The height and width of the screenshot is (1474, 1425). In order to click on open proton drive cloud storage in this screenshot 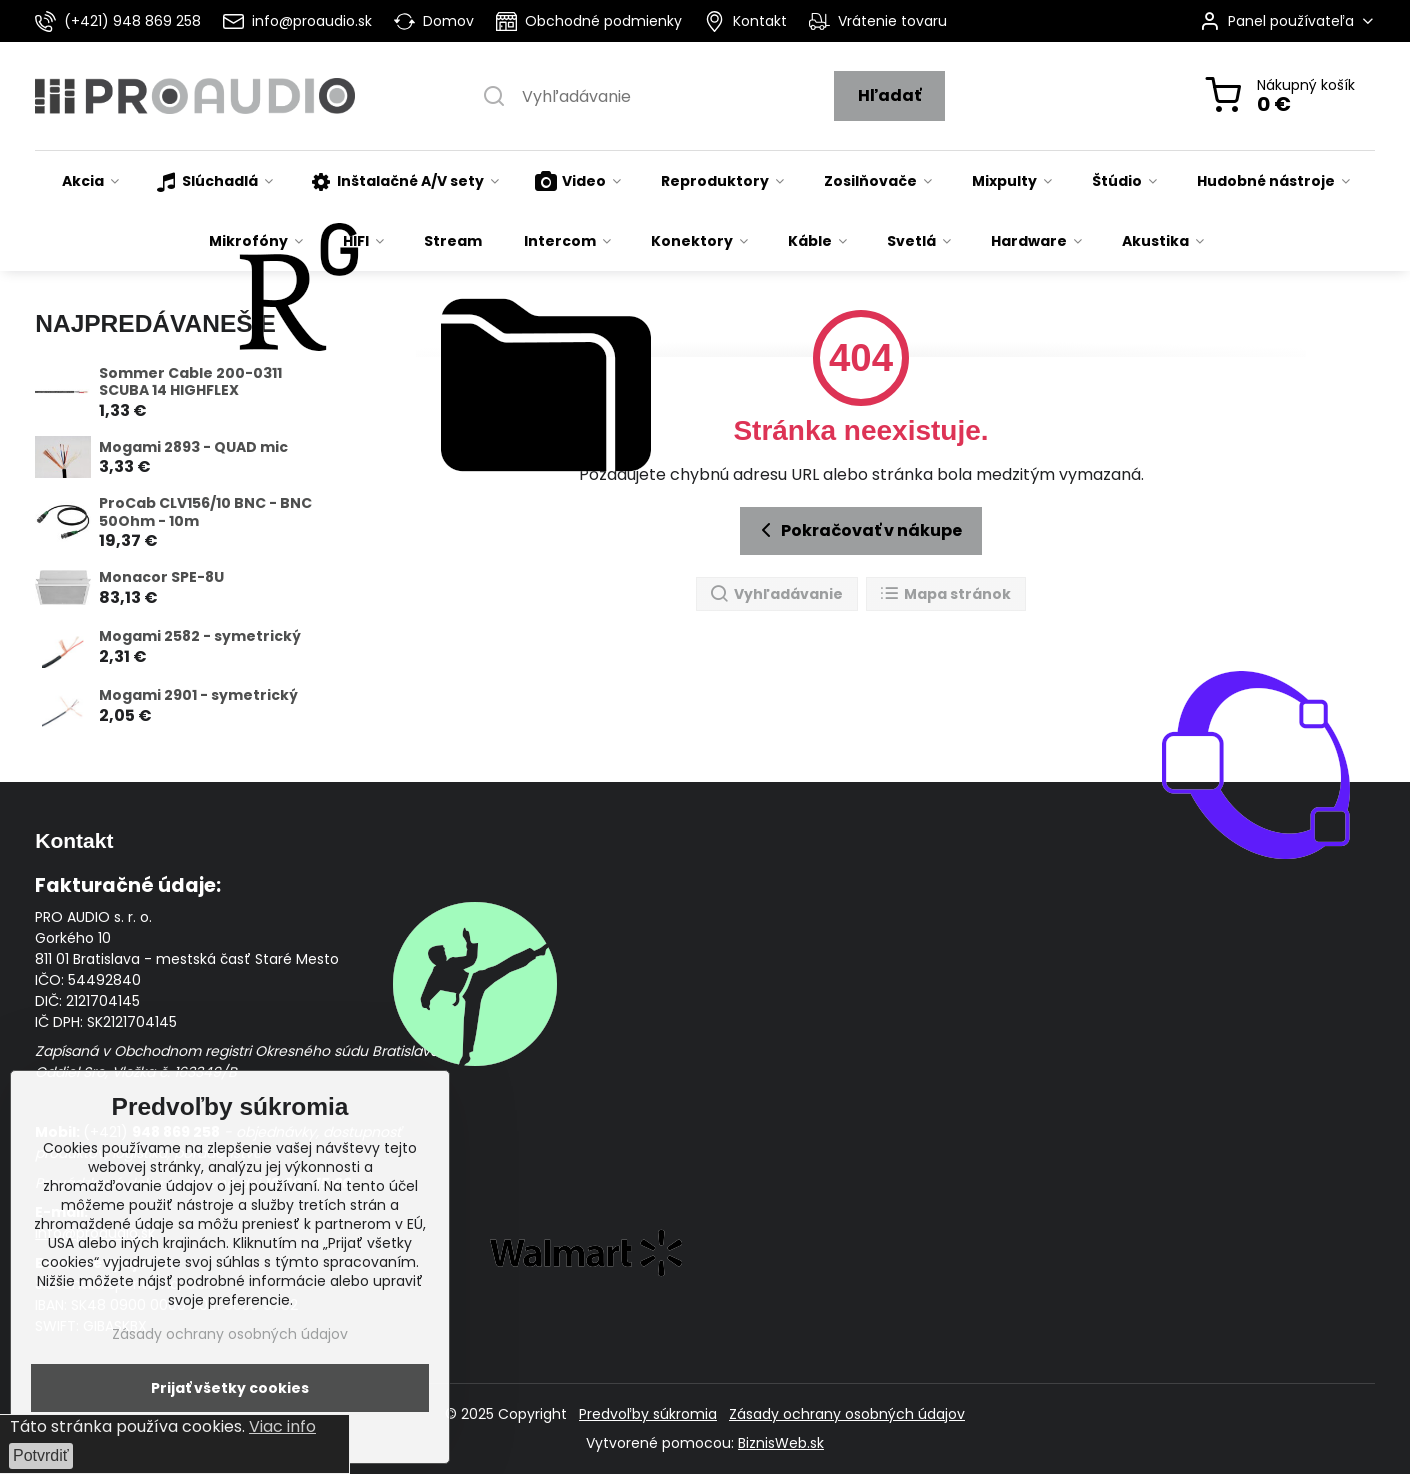, I will do `click(546, 385)`.